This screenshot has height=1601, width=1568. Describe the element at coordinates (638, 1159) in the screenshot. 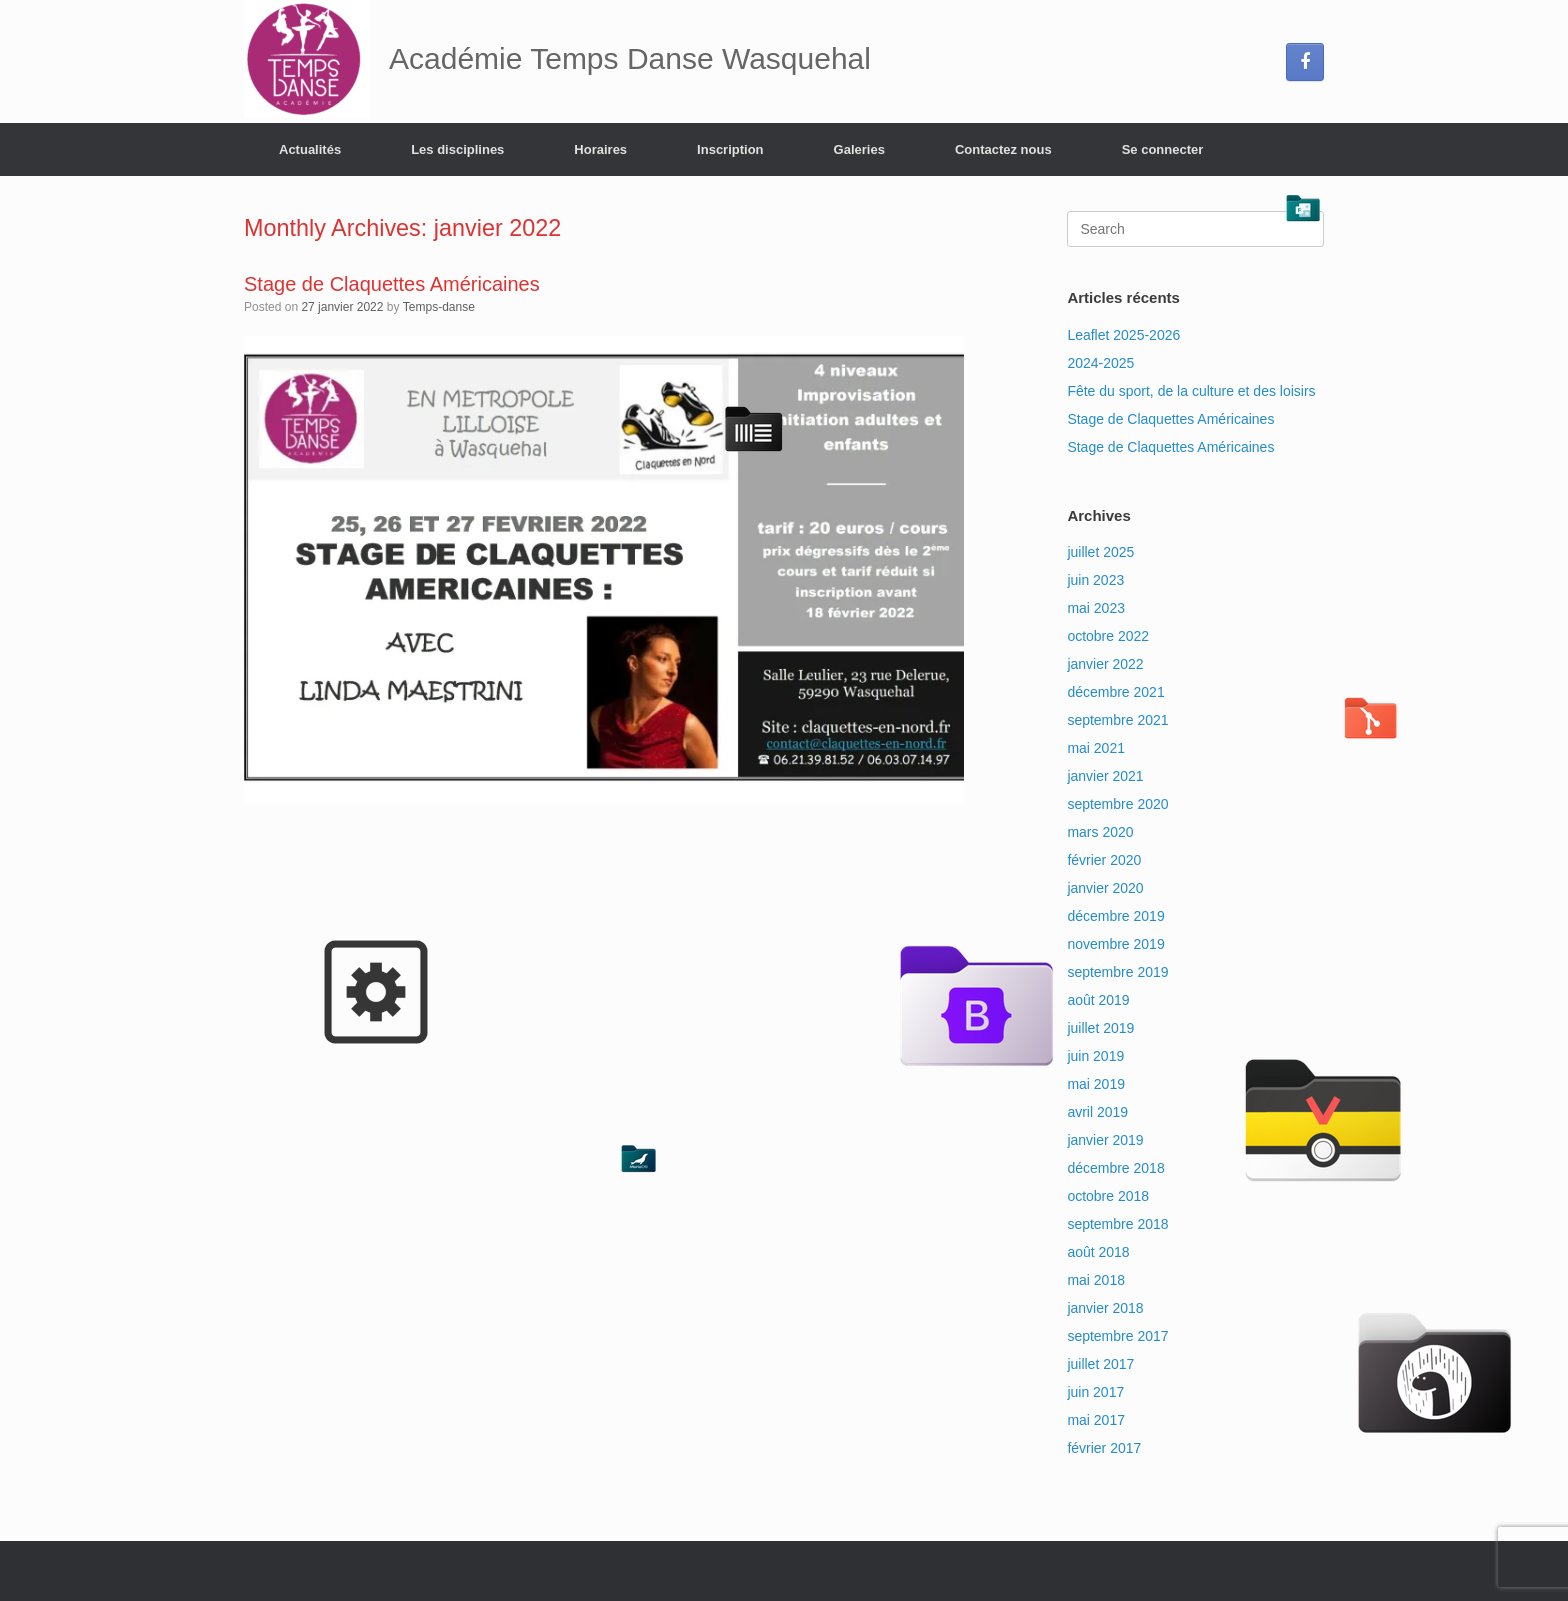

I see `open MariaDB database files folder` at that location.